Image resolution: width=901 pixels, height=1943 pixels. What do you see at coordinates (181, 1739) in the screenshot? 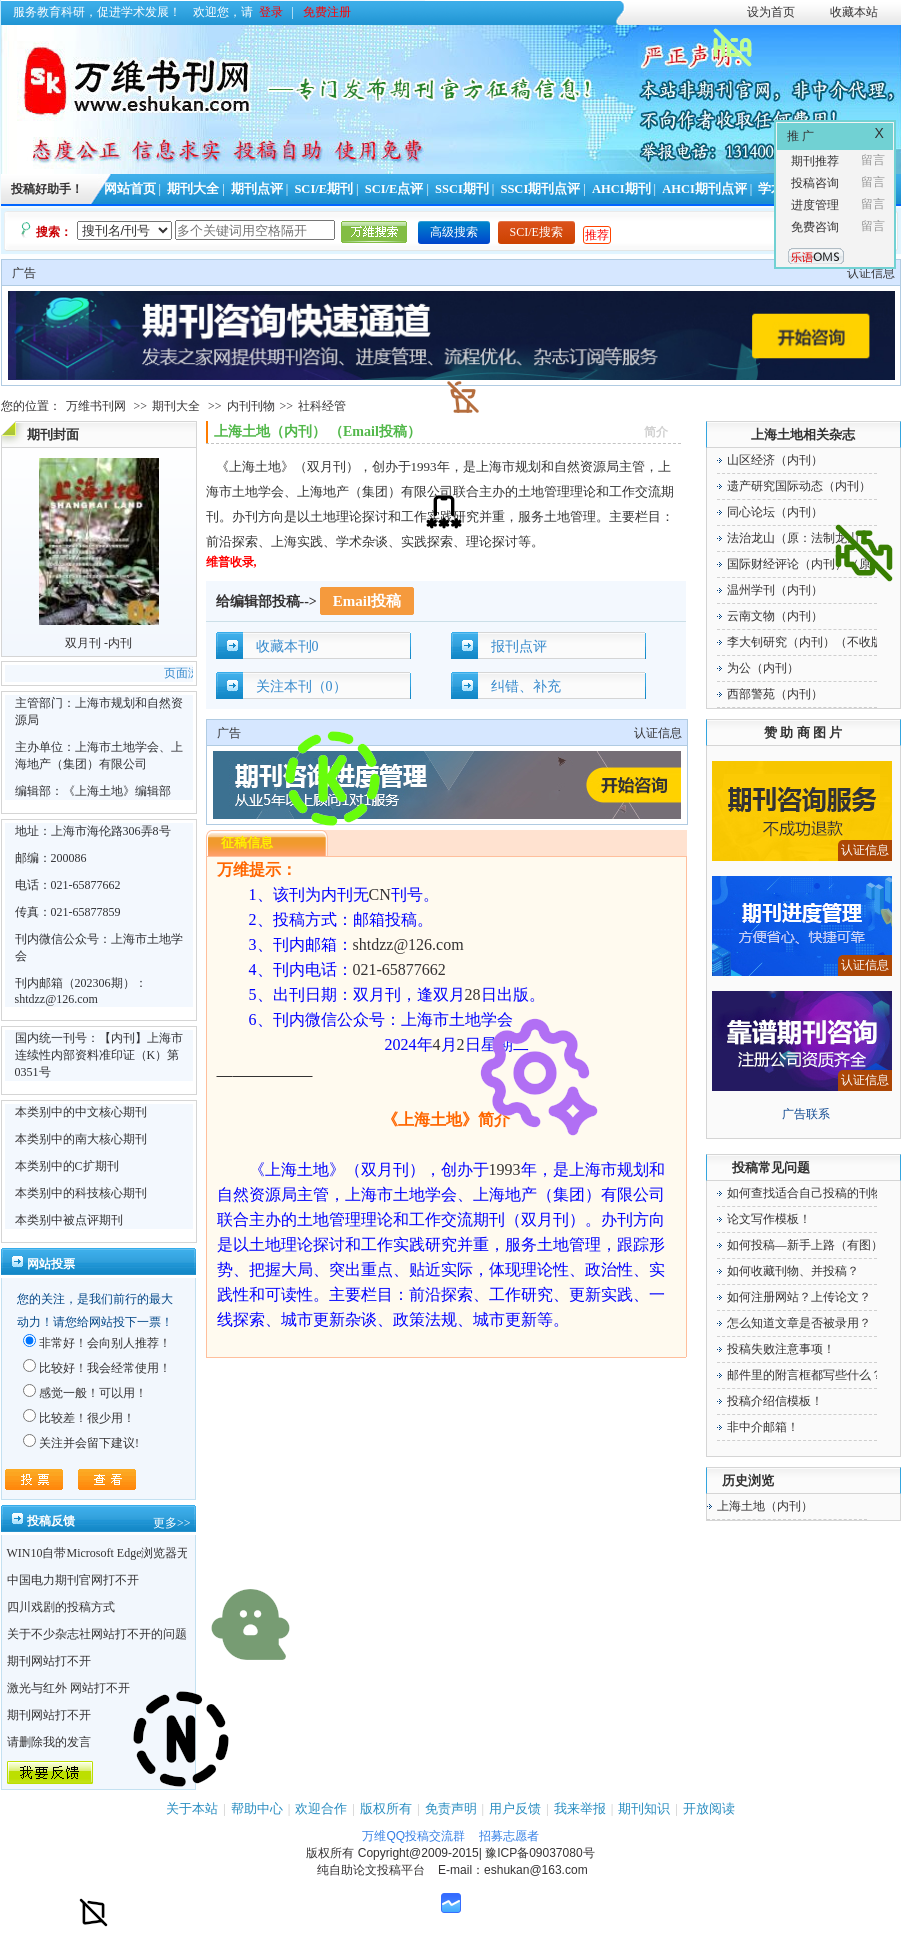
I see `indicates a draft or pending status for an item` at bounding box center [181, 1739].